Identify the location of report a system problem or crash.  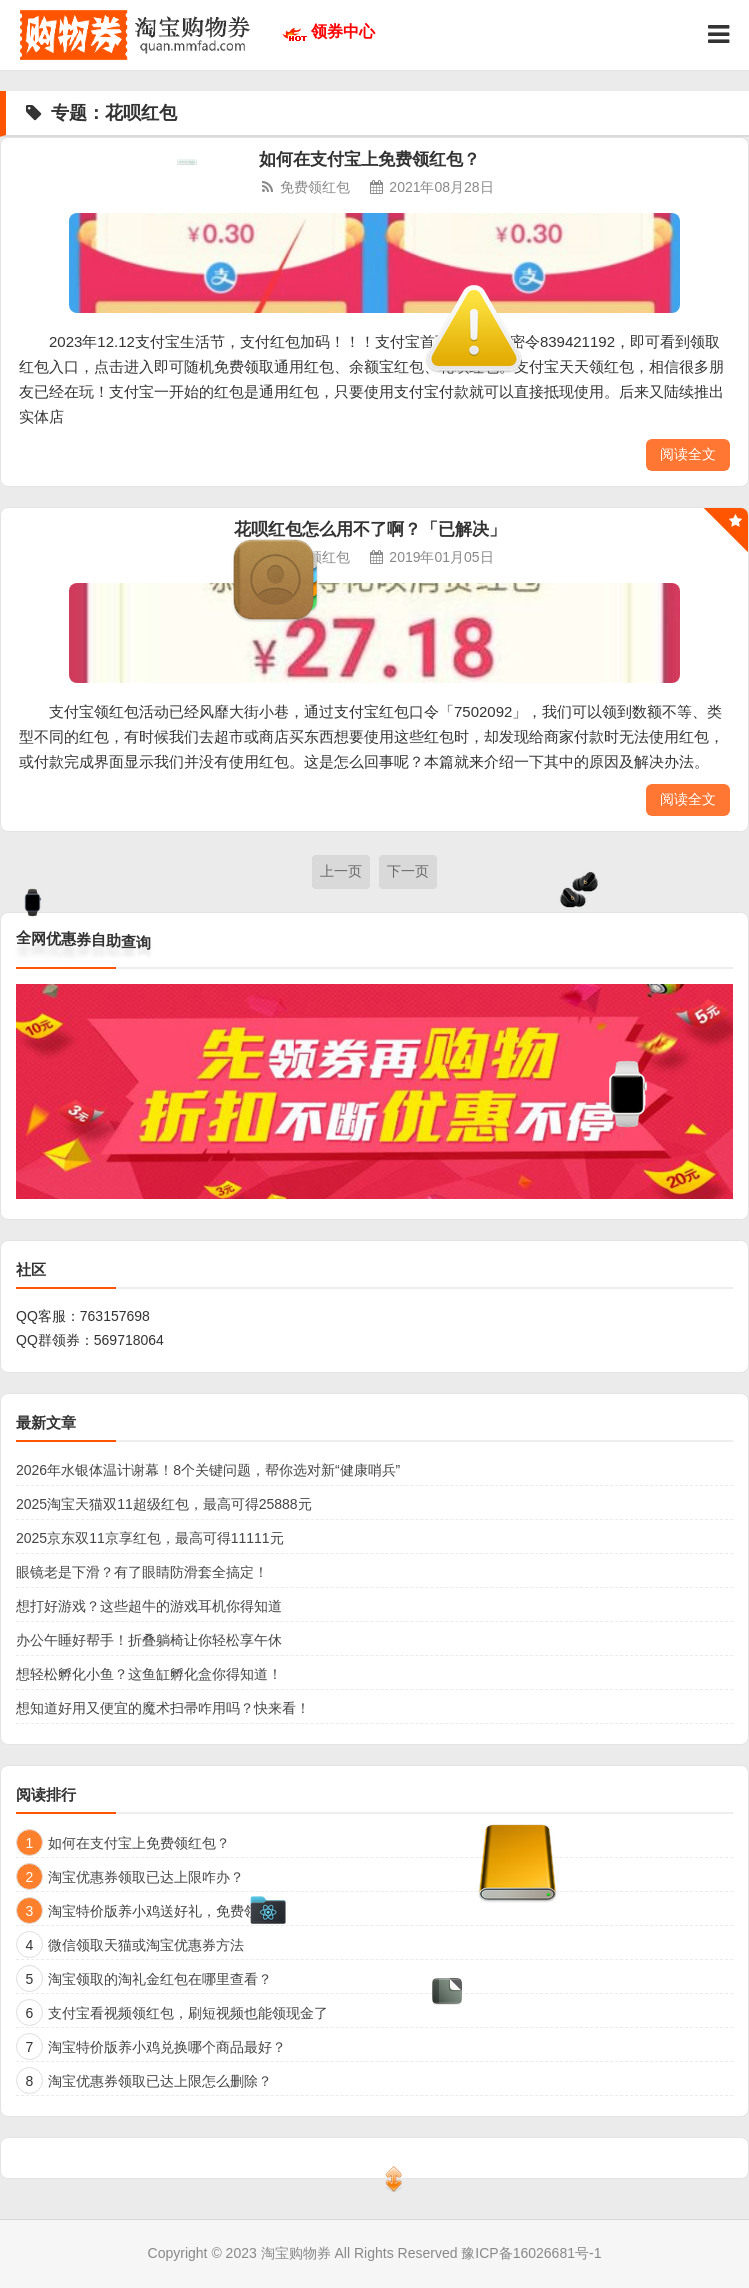
(474, 328).